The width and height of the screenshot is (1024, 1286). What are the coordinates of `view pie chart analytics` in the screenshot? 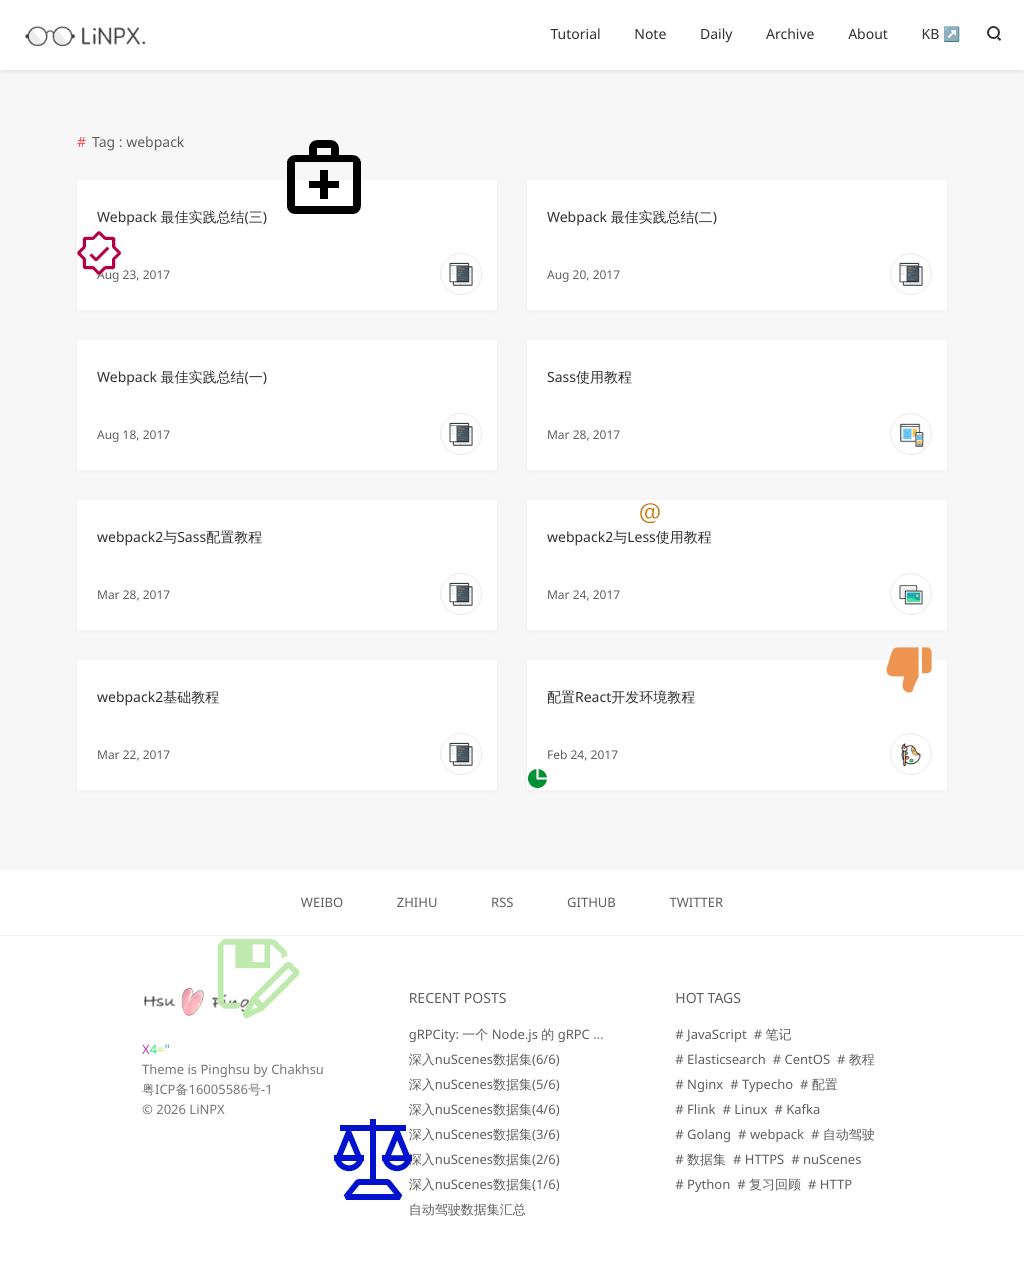 It's located at (537, 778).